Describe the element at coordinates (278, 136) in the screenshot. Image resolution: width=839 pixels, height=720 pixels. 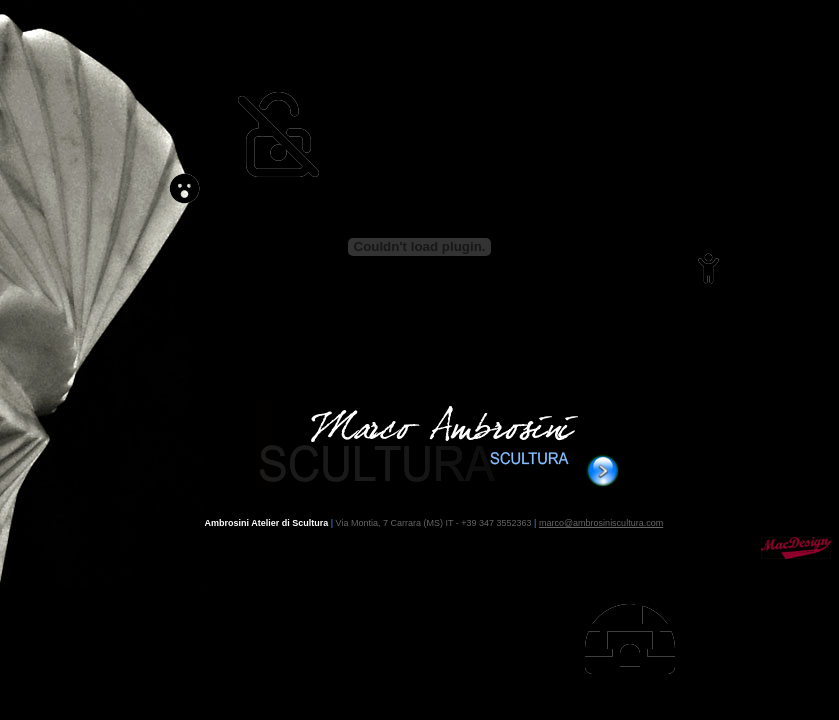
I see `unlock feature is unavailable or disabled` at that location.